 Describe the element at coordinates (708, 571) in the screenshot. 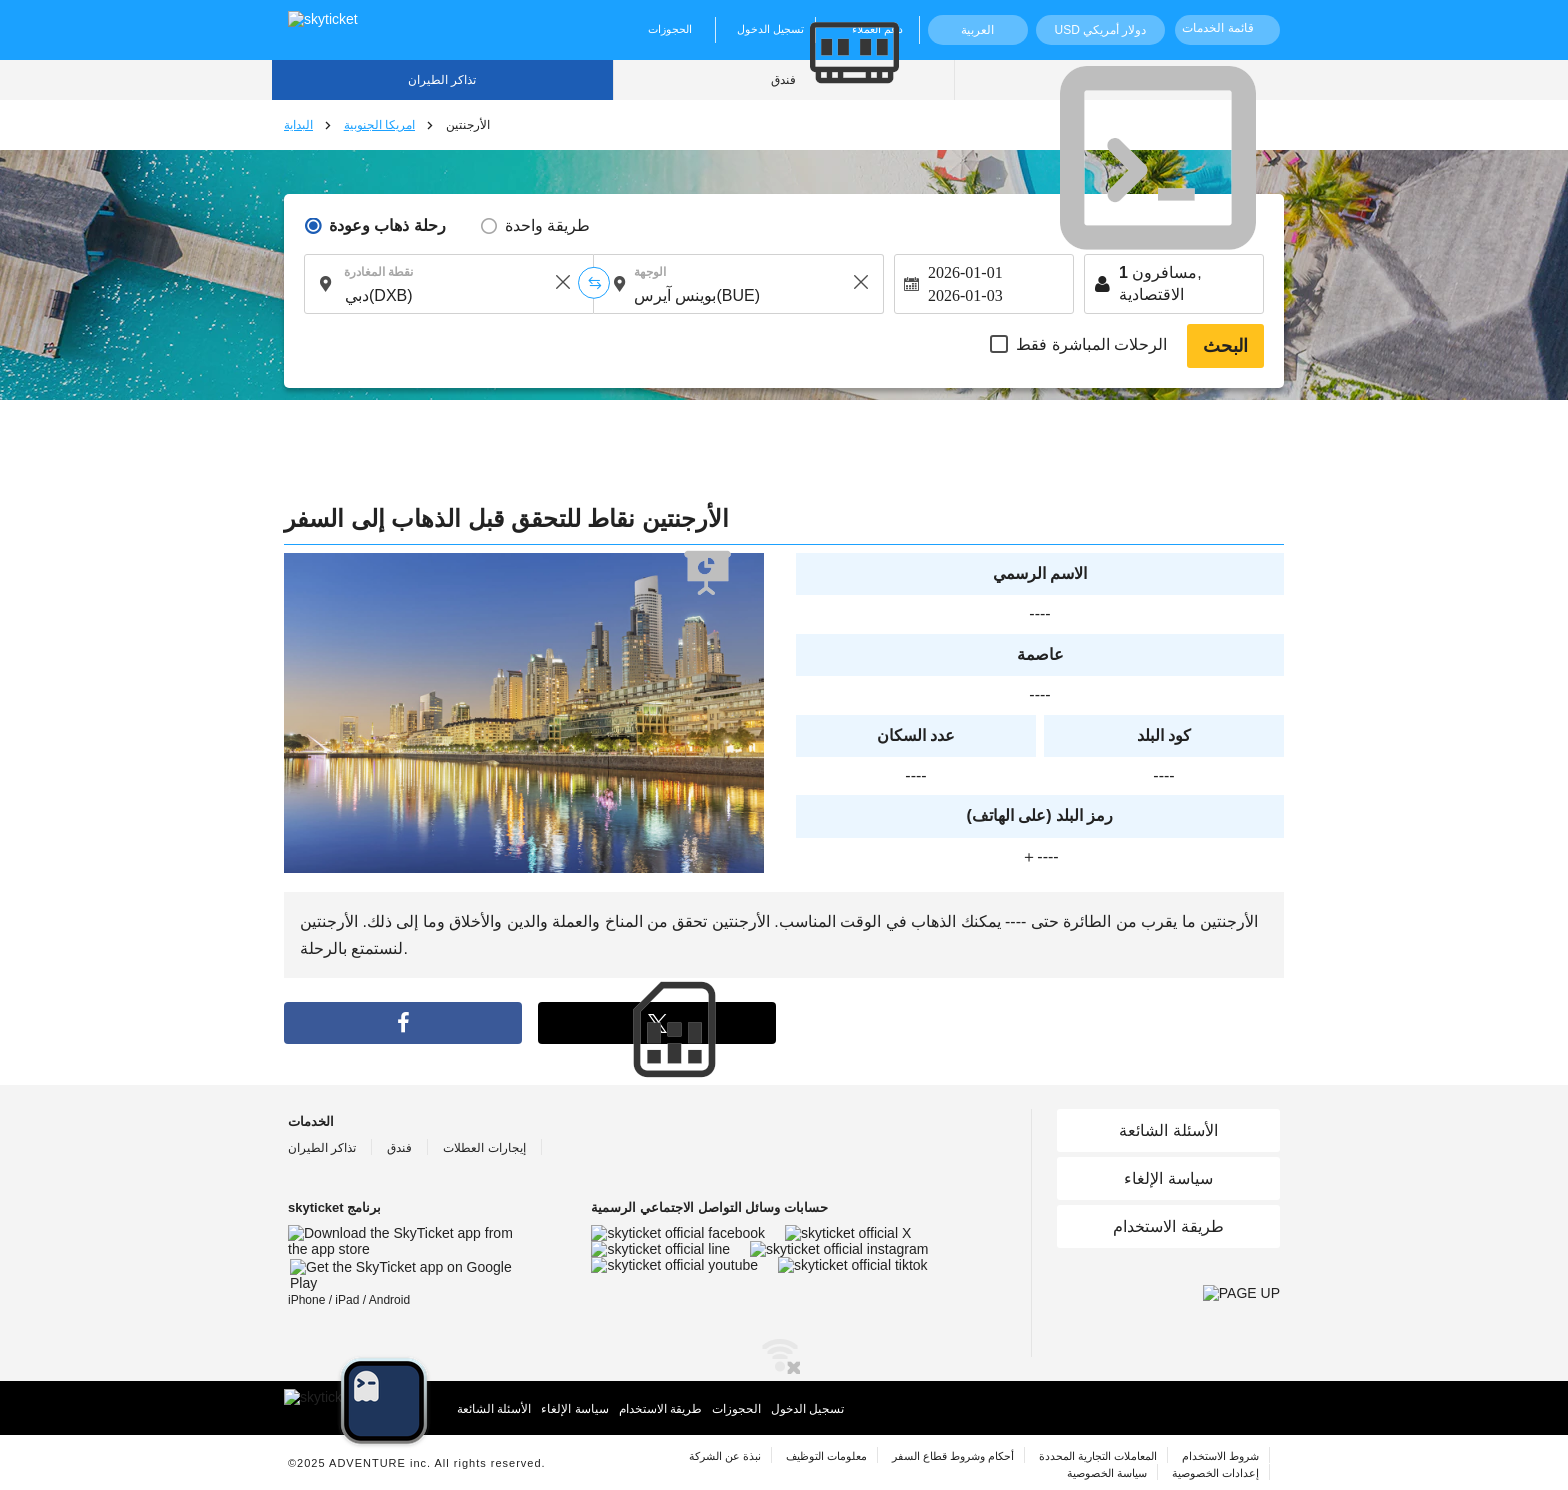

I see `open or view a presentation file` at that location.